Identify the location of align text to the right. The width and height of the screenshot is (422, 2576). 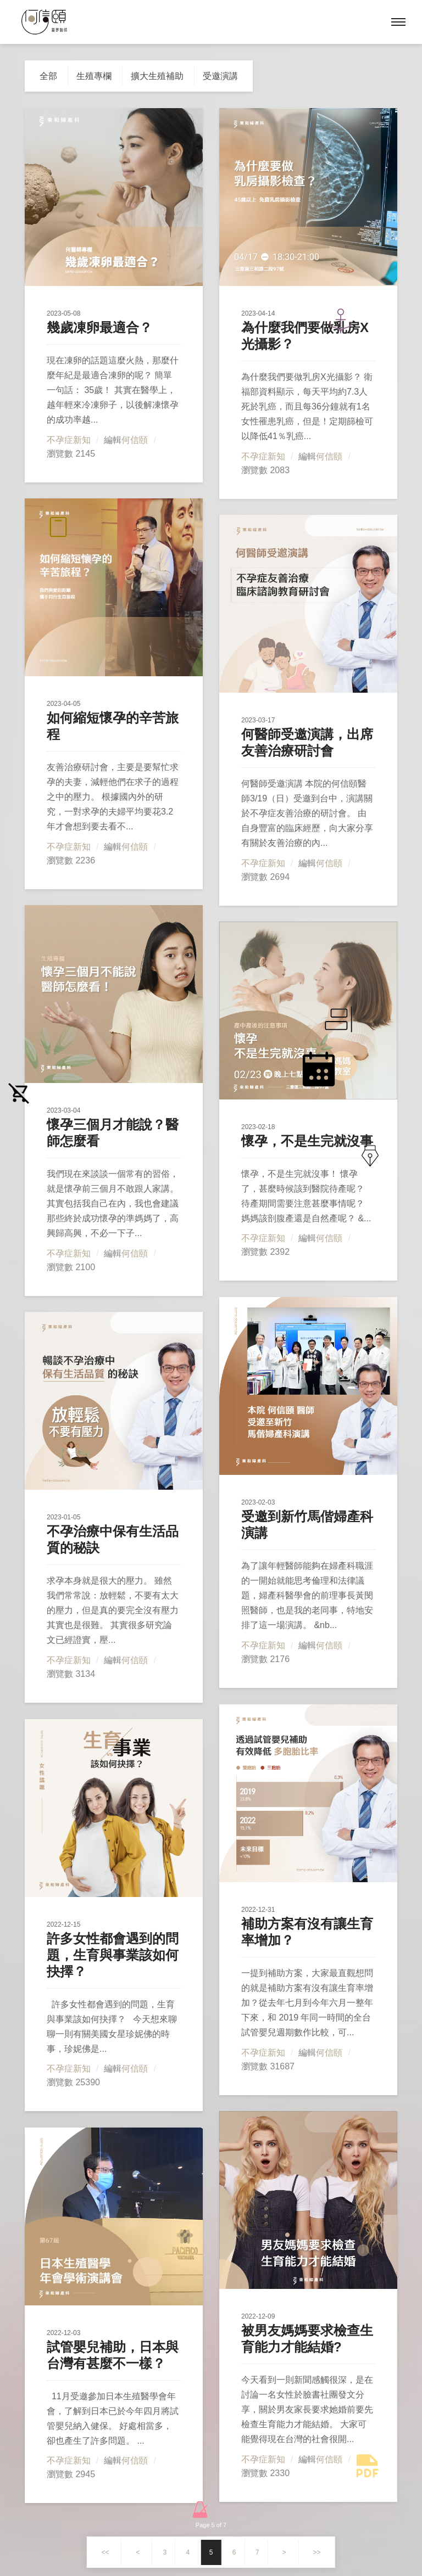
(339, 1019).